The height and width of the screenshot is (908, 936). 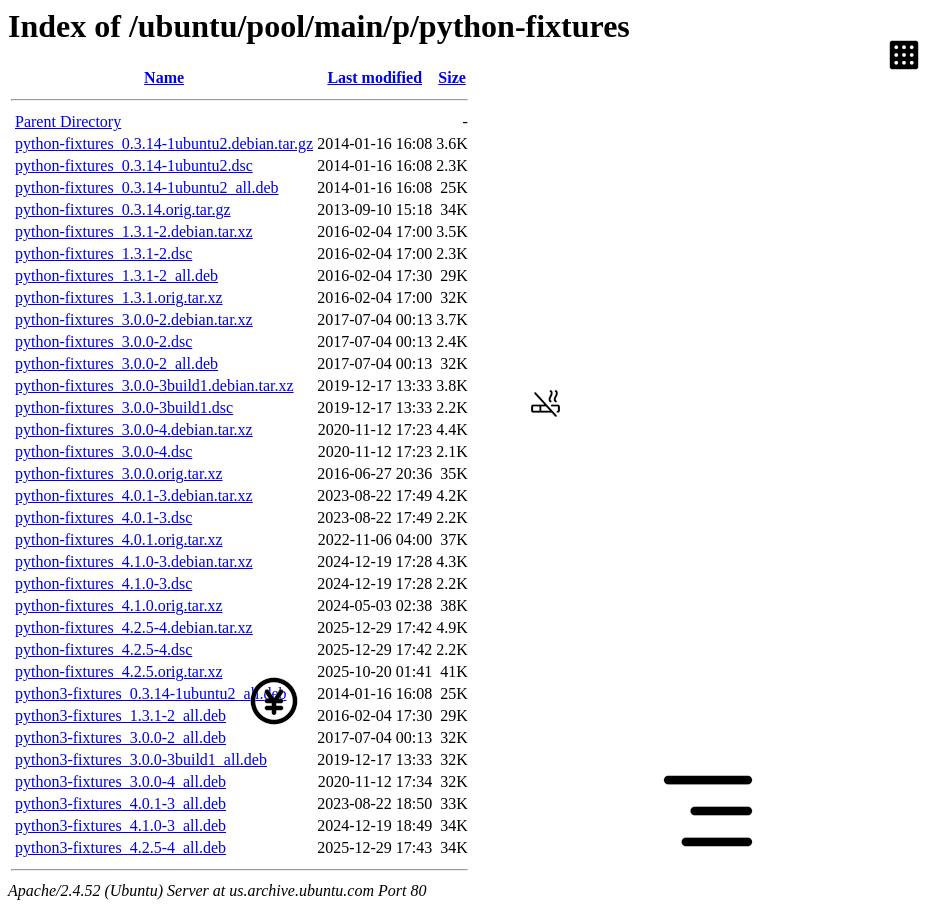 I want to click on view balance in japanese yen, so click(x=274, y=701).